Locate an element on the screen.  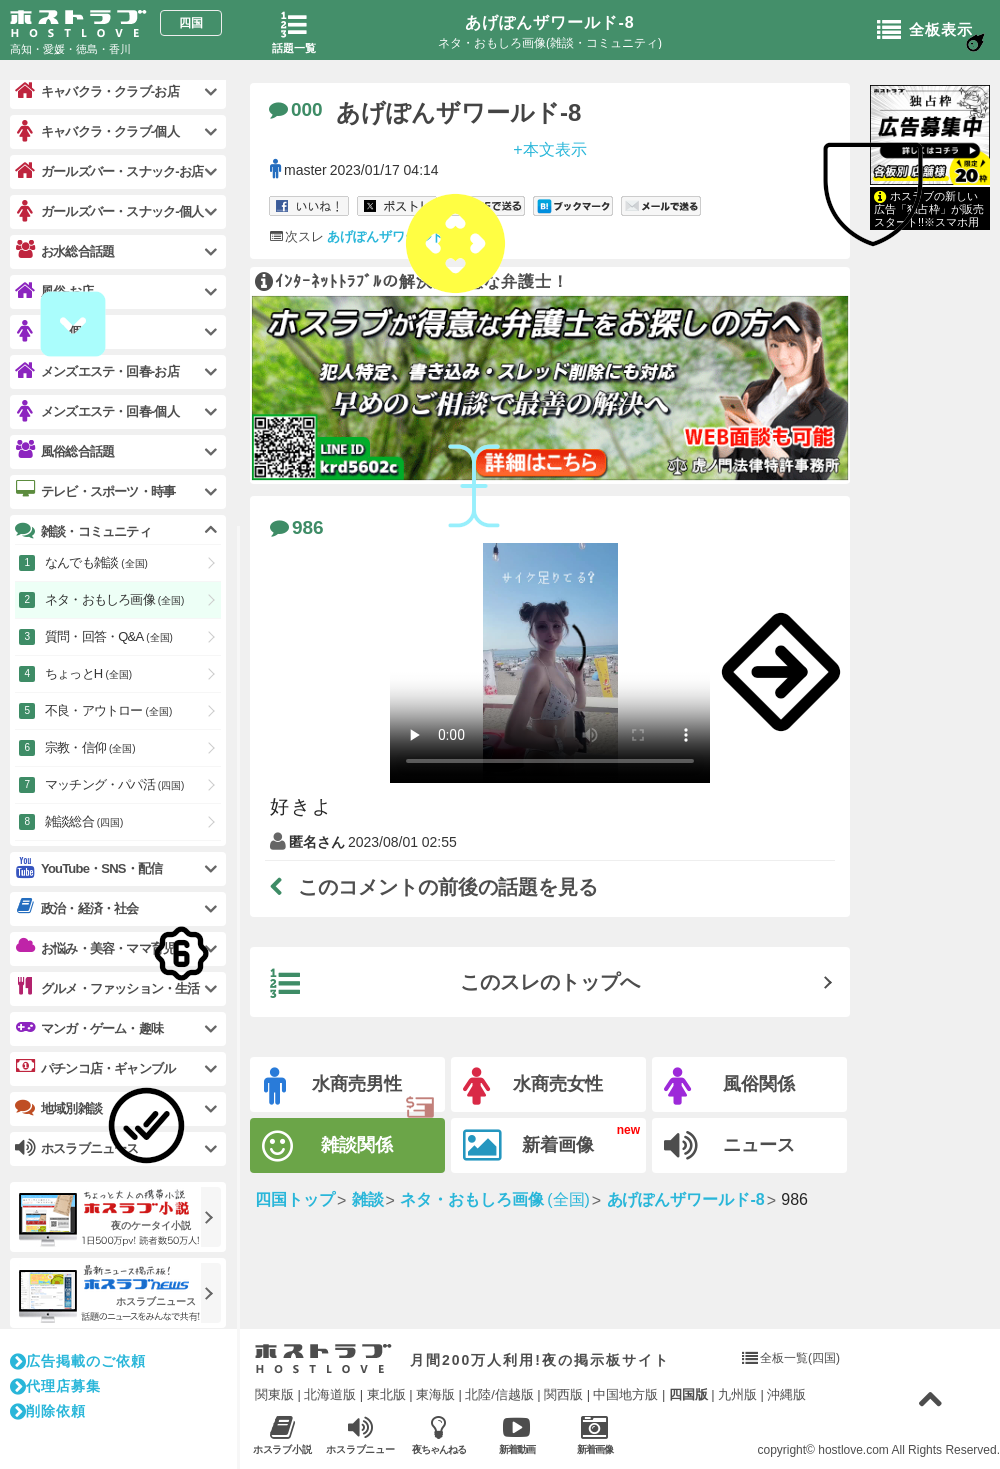
expand or move content in all directions is located at coordinates (455, 243).